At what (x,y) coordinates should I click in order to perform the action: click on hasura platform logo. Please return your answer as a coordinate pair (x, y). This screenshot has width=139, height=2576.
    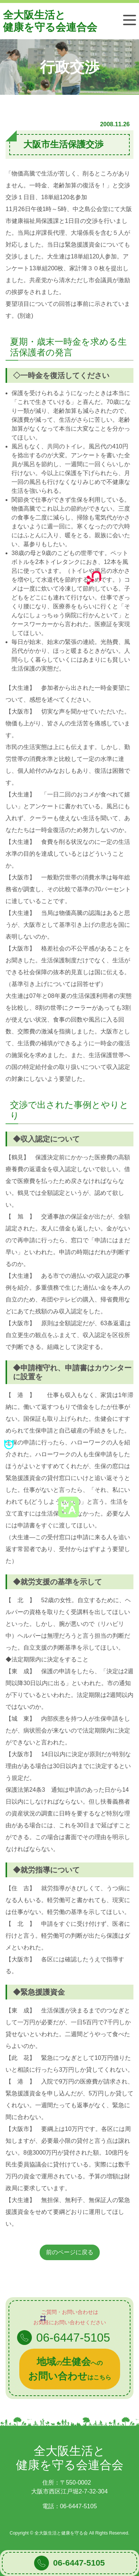
    Looking at the image, I should click on (9, 1444).